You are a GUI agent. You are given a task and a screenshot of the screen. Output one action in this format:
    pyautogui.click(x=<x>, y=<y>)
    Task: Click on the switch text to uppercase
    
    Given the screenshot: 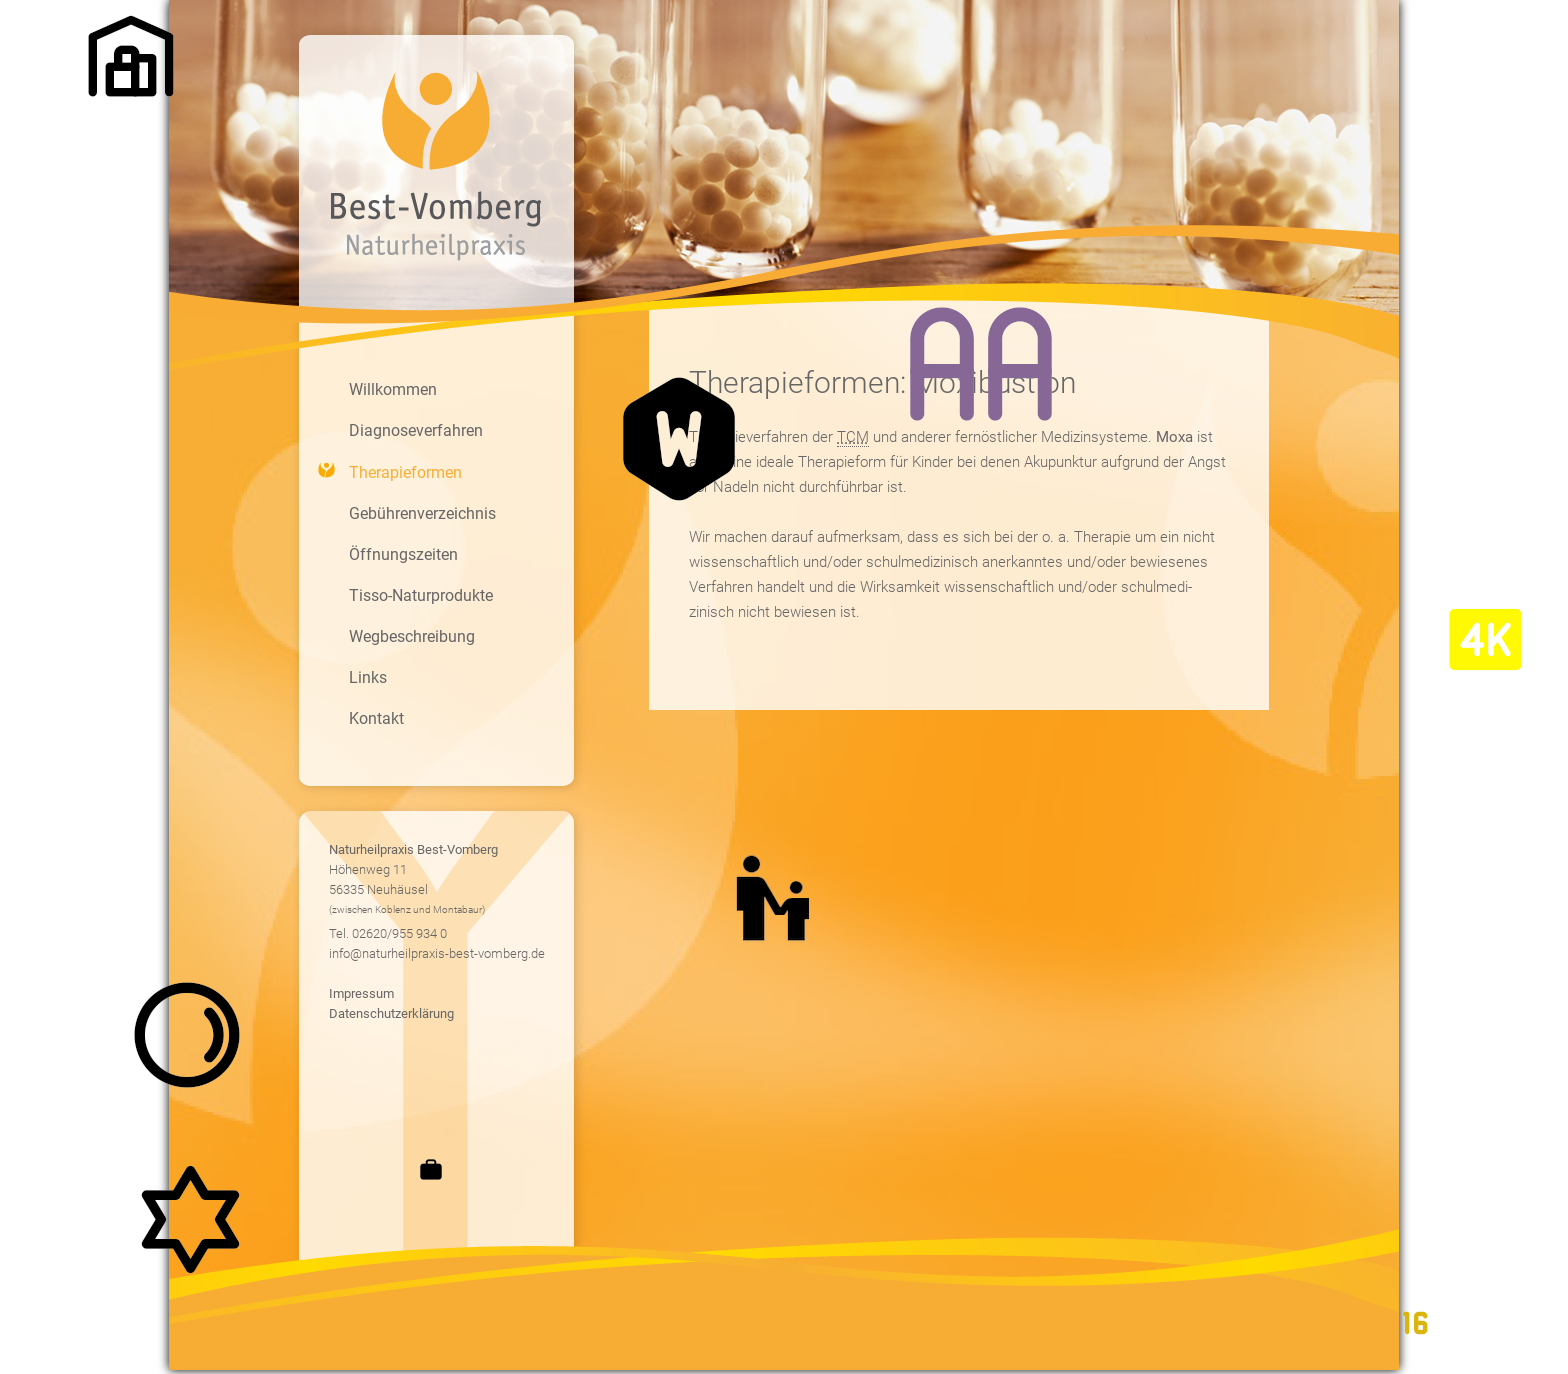 What is the action you would take?
    pyautogui.click(x=981, y=364)
    